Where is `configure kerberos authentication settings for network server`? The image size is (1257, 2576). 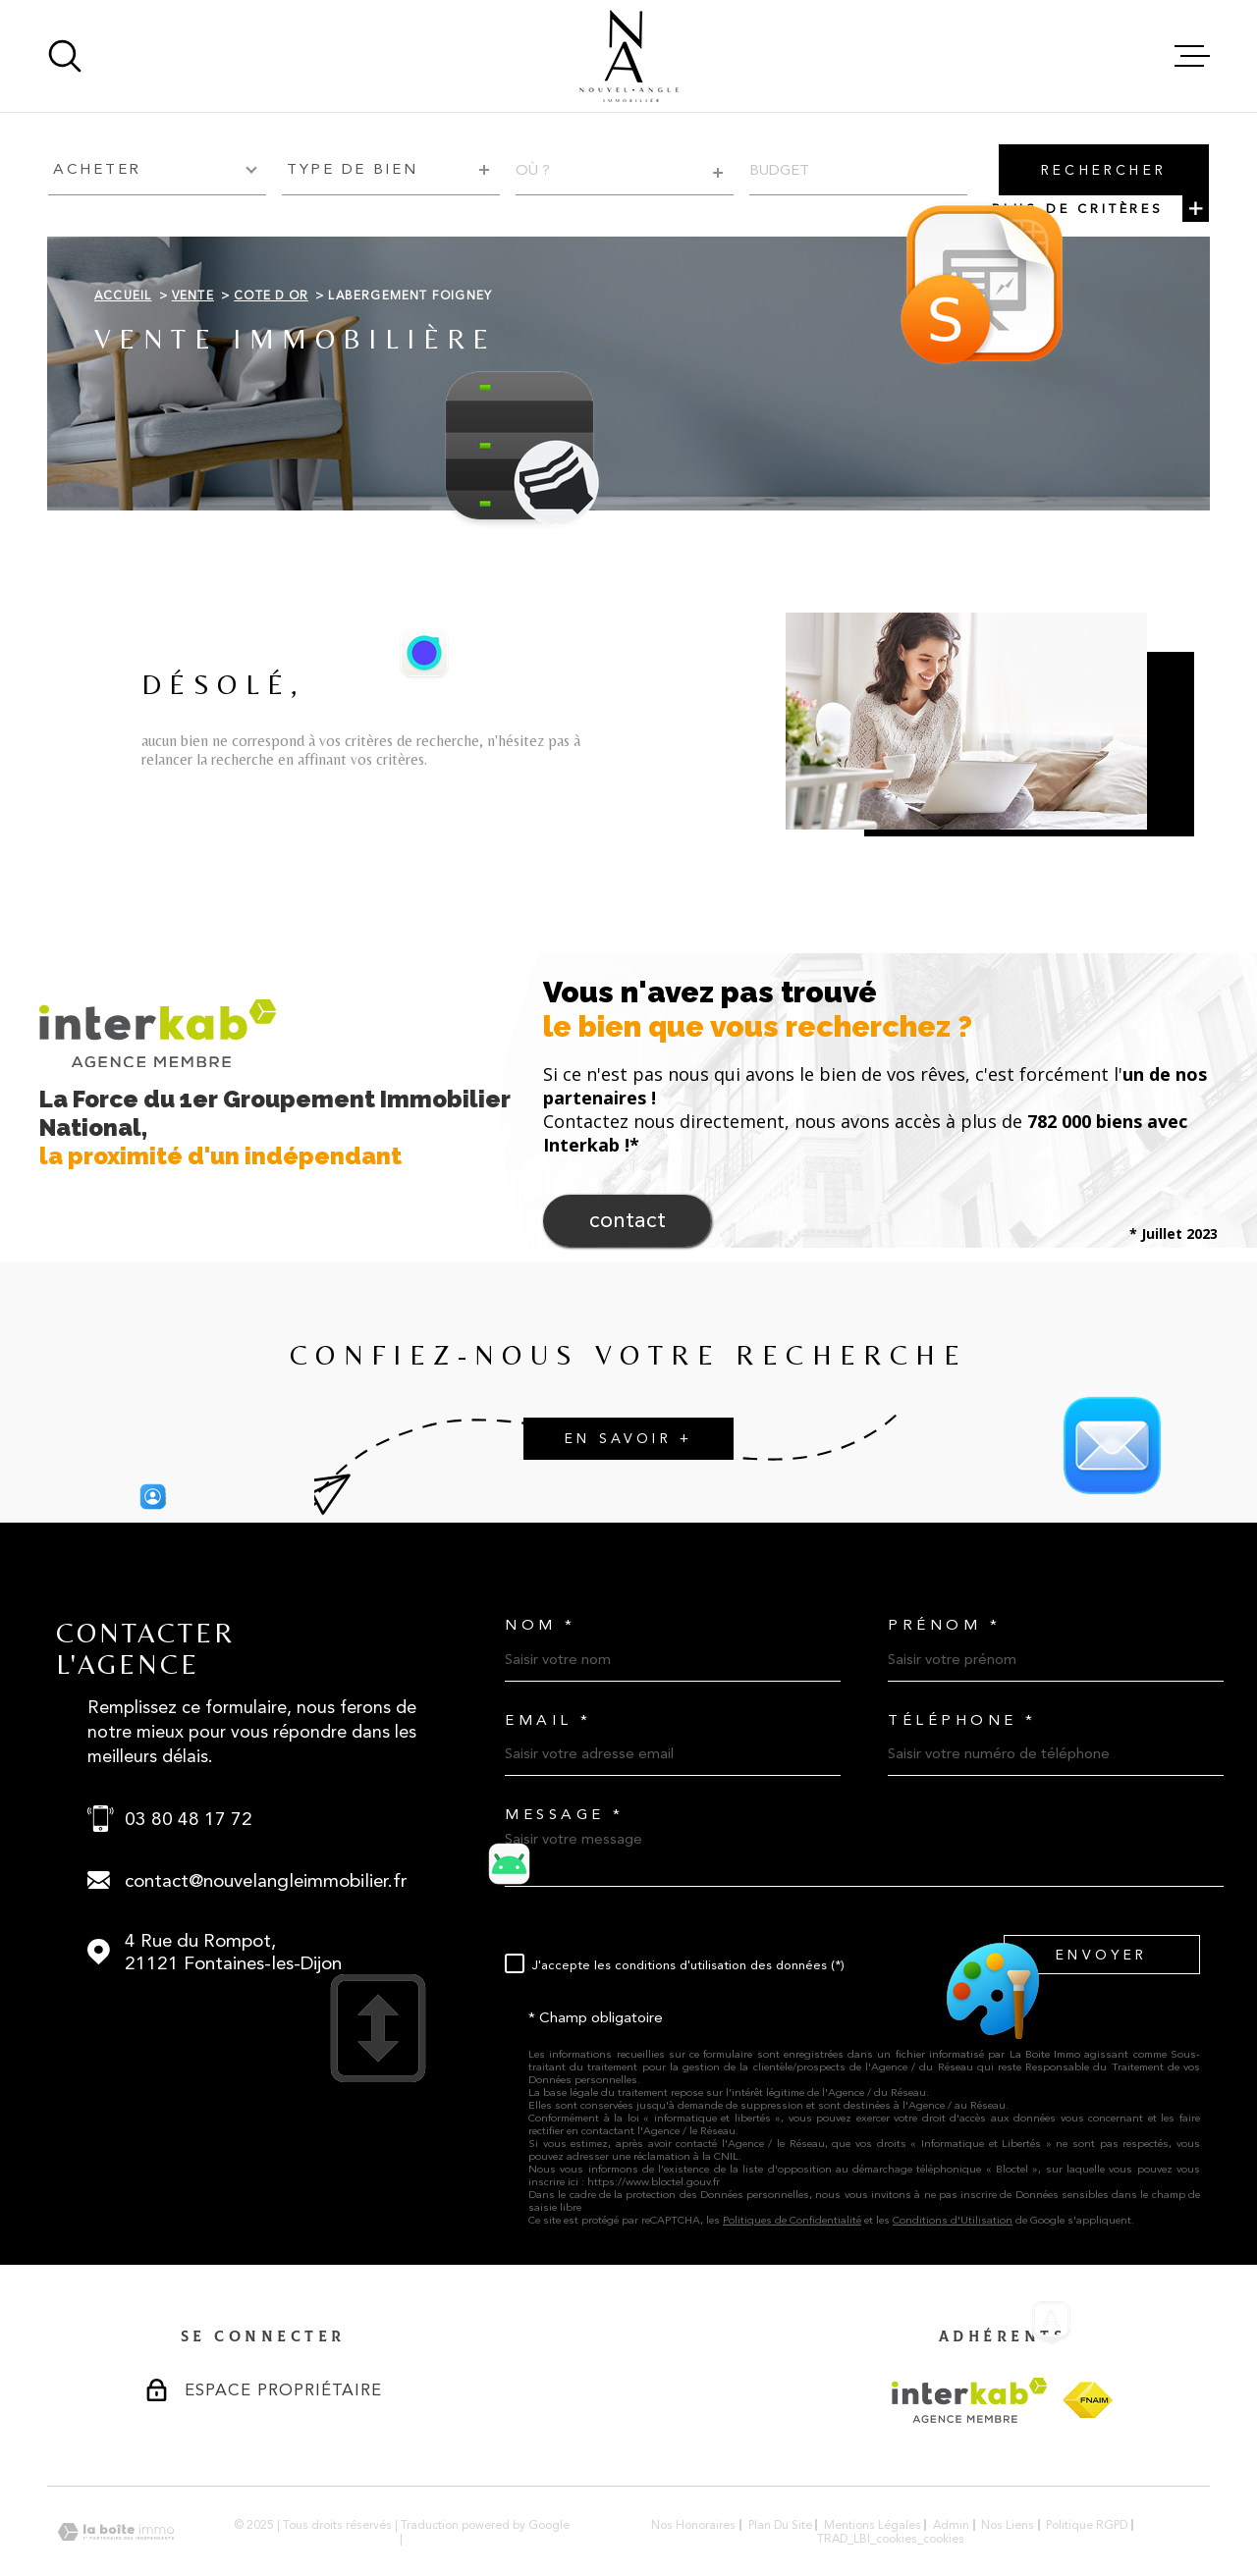 configure kerberos authentication settings for network server is located at coordinates (519, 446).